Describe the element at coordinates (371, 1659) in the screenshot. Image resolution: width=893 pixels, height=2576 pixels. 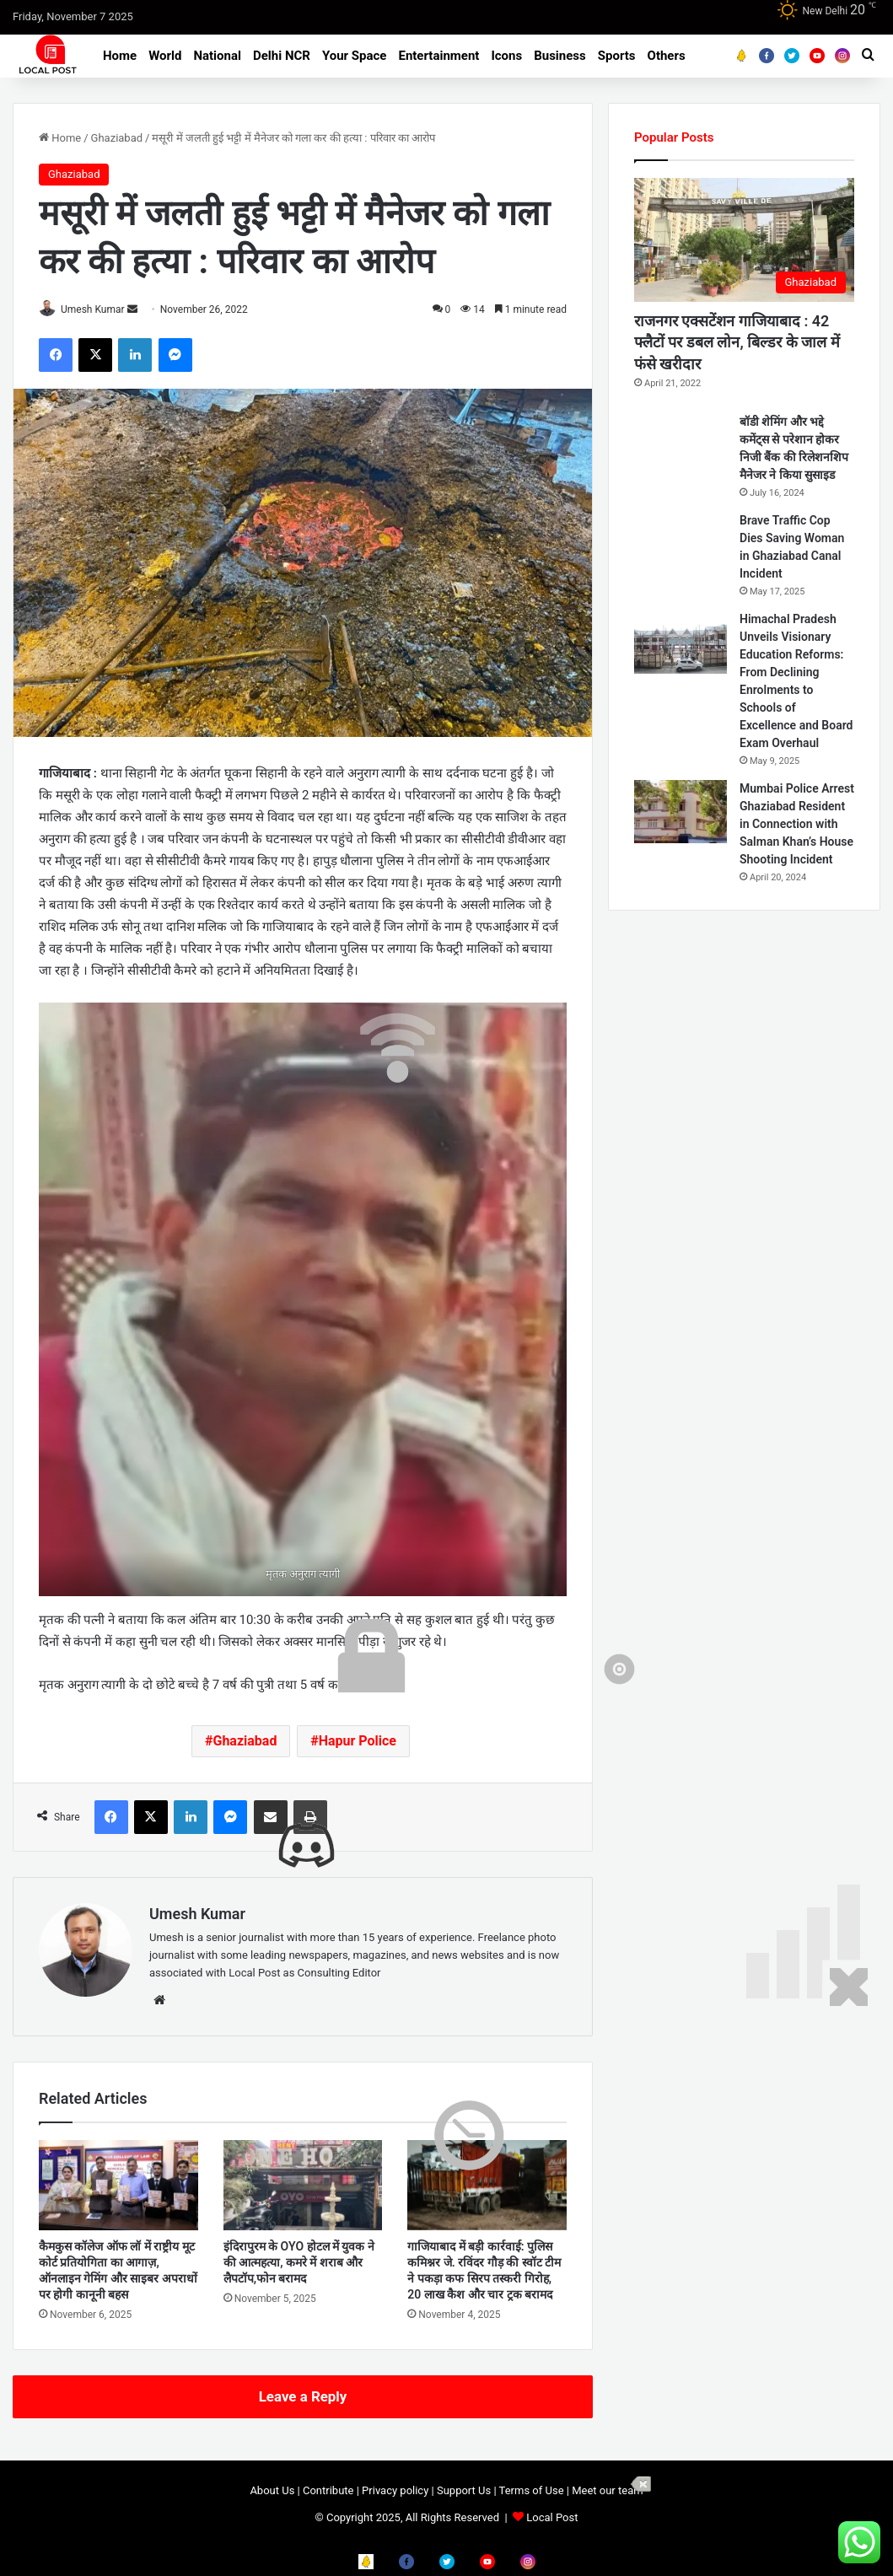
I see `indicates a secure connection` at that location.